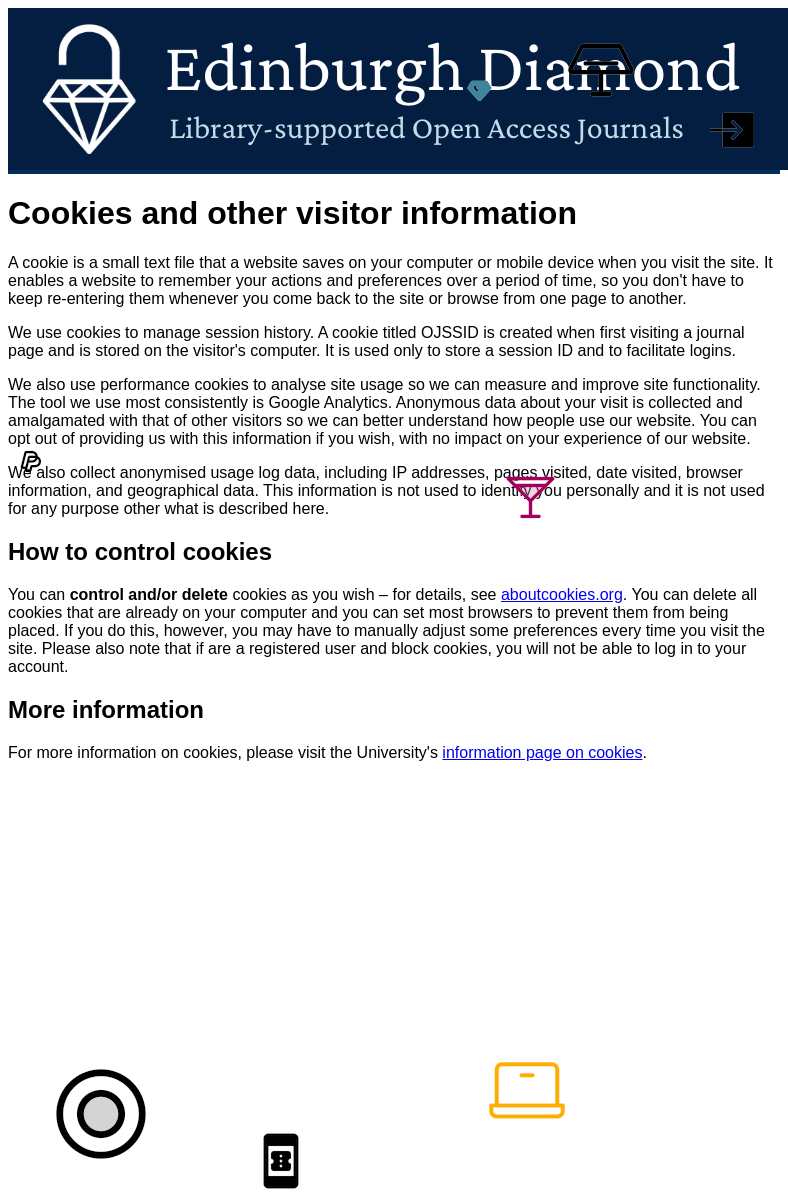  I want to click on pay with PayPal, so click(30, 461).